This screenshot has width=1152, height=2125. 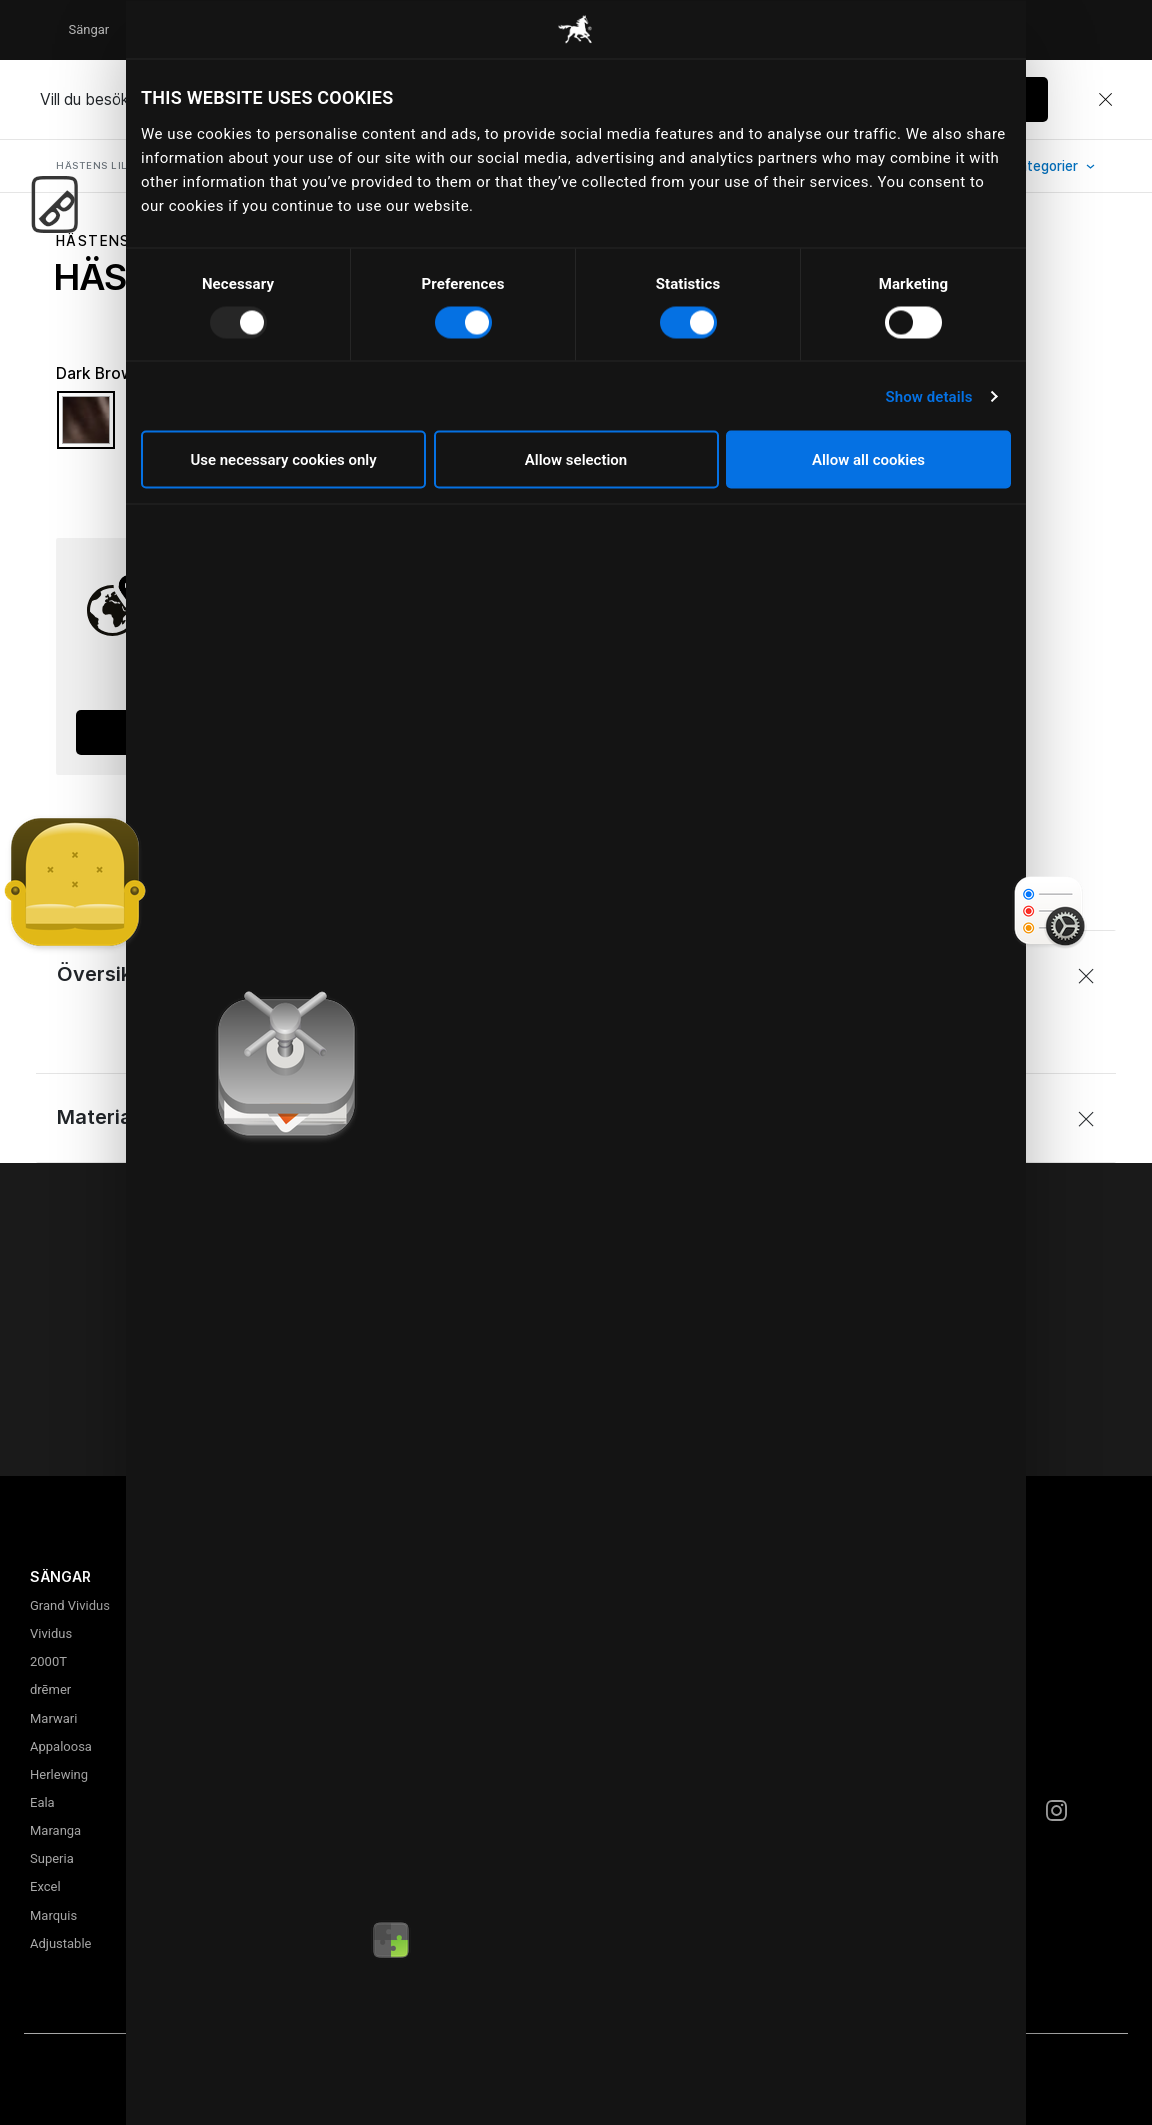 I want to click on open gnome shell extensions manager, so click(x=391, y=1940).